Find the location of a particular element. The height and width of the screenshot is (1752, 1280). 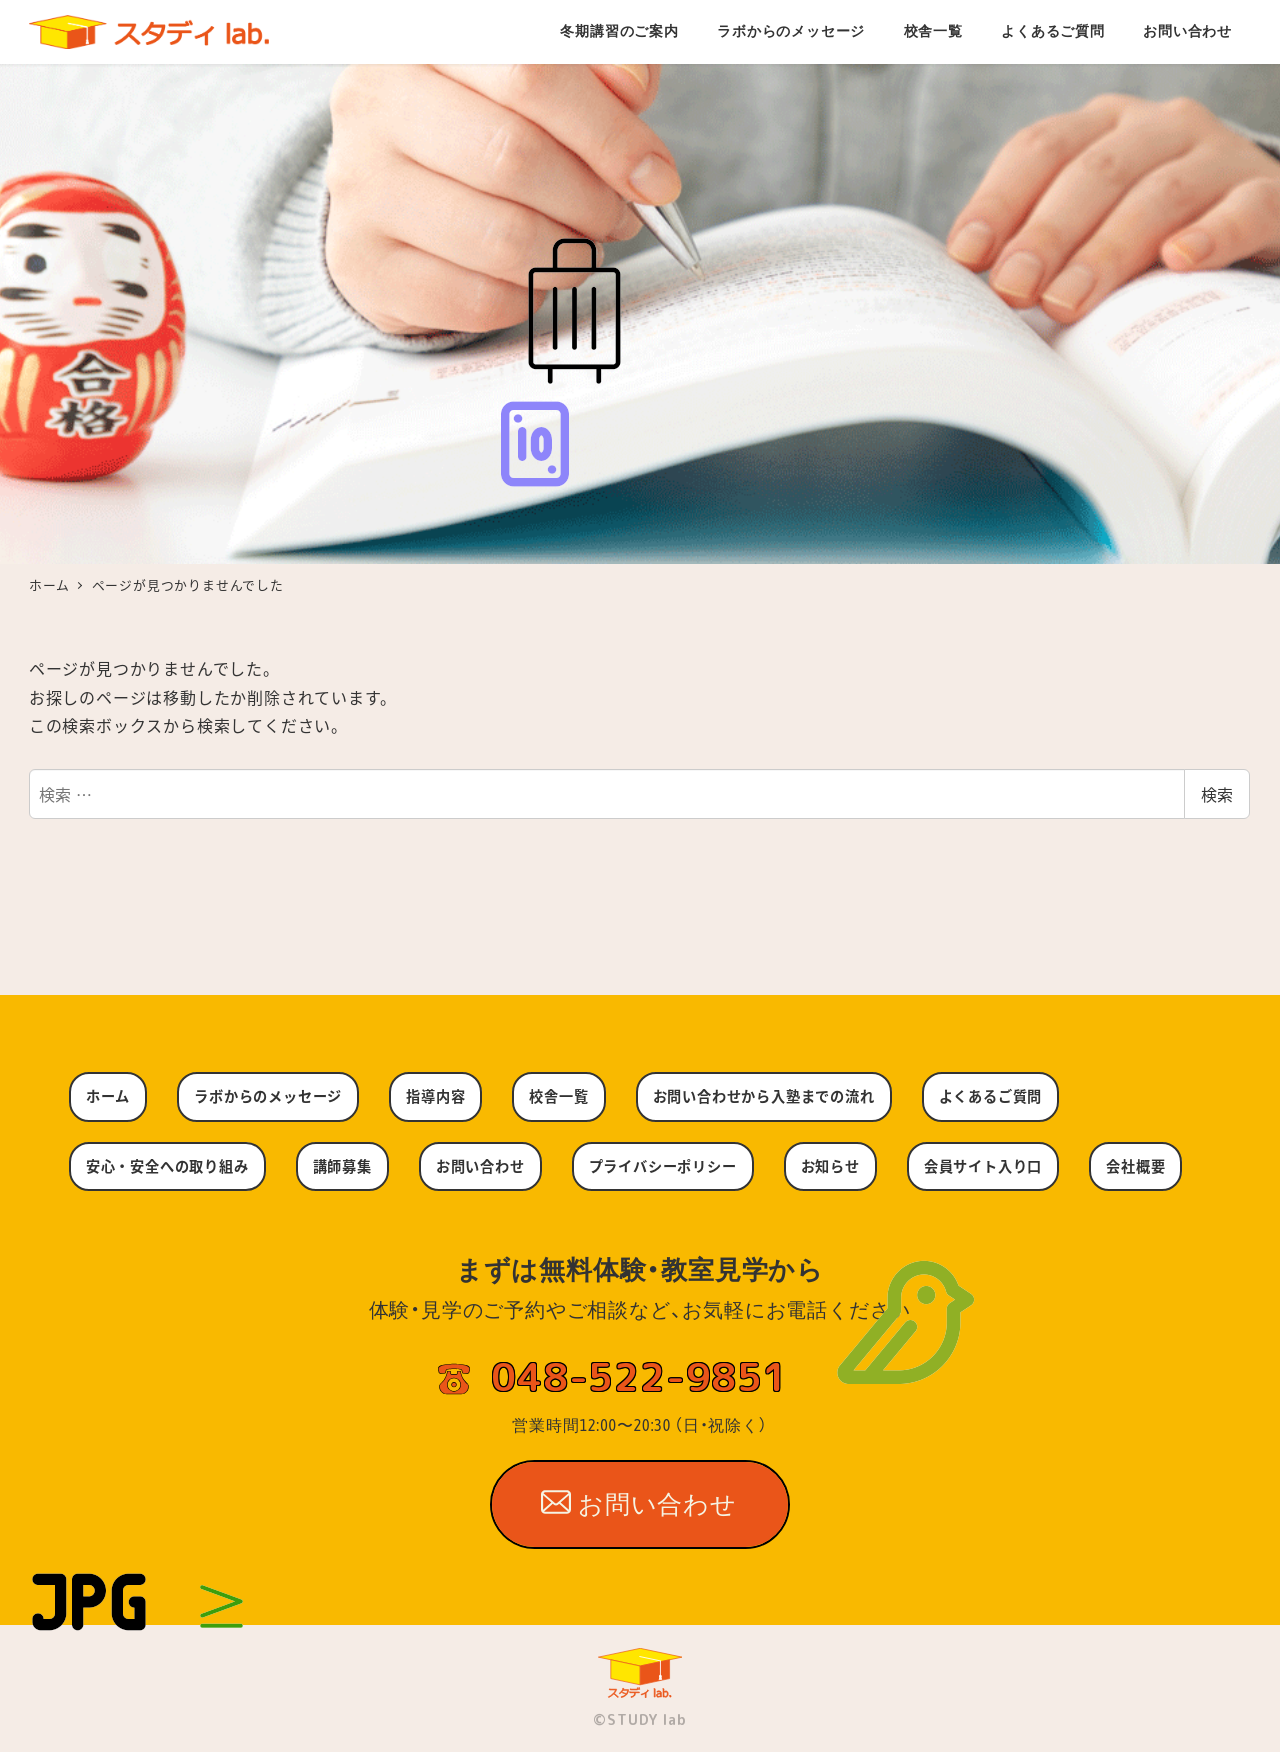

access twitter or social media sharing is located at coordinates (908, 1327).